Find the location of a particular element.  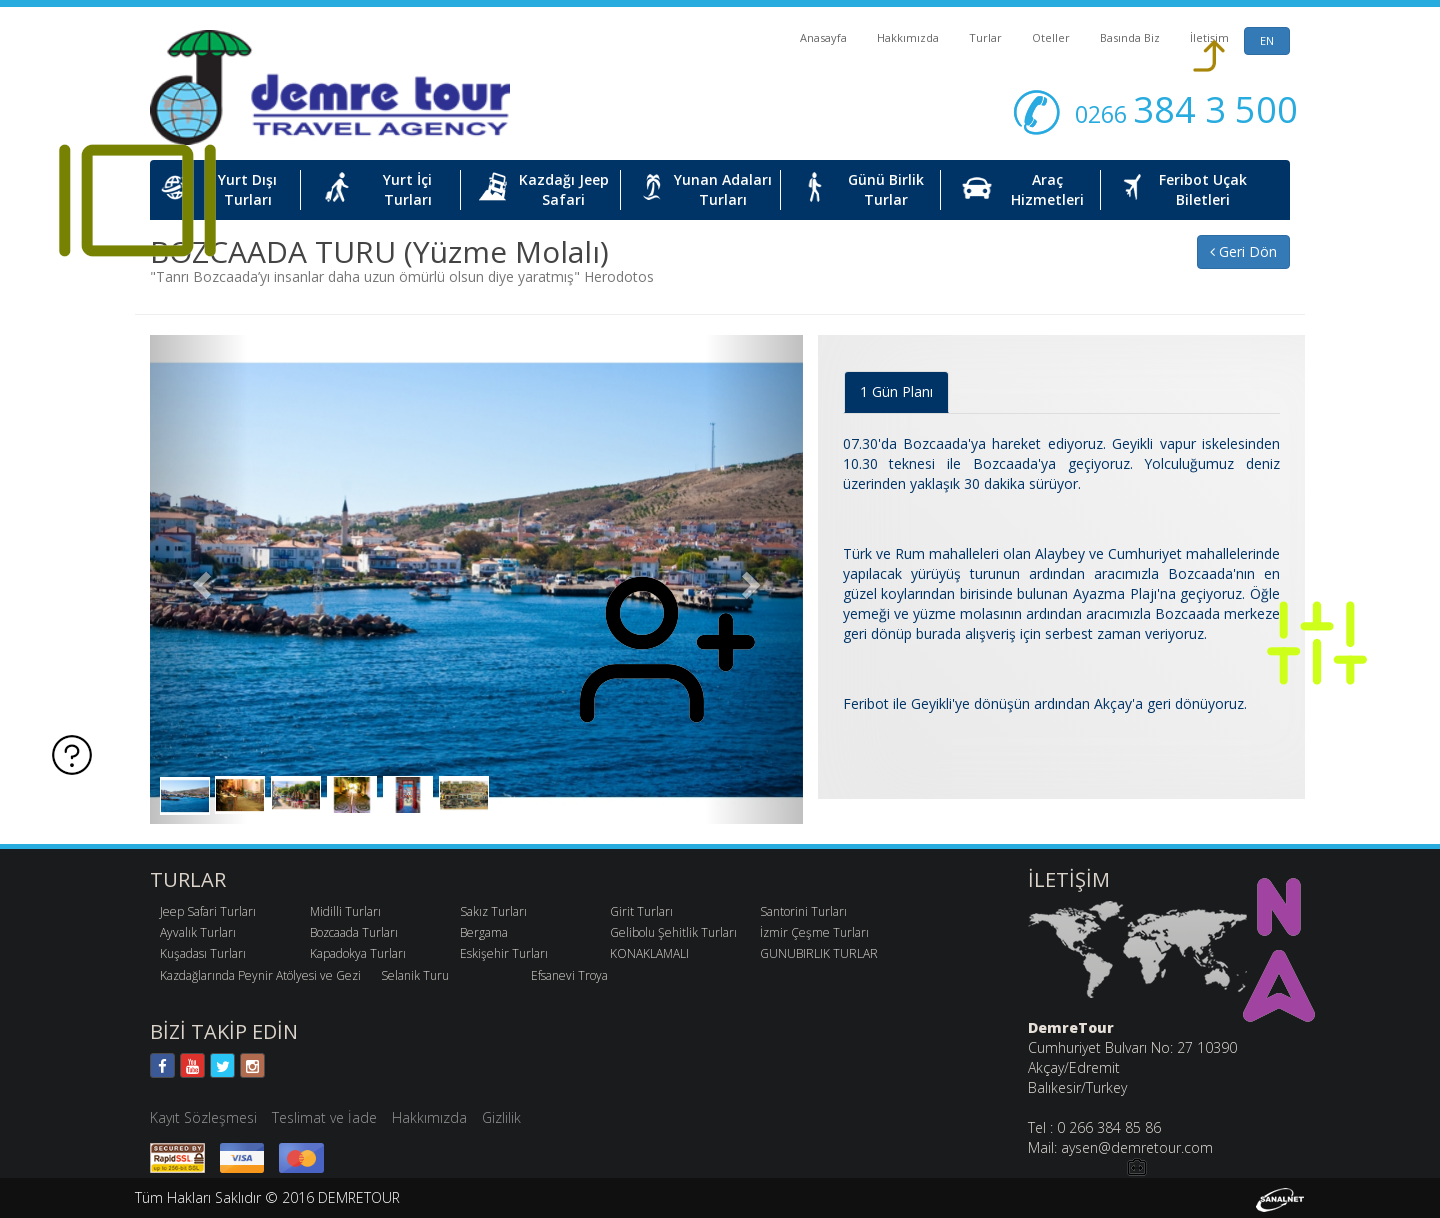

start a slideshow presentation is located at coordinates (137, 200).